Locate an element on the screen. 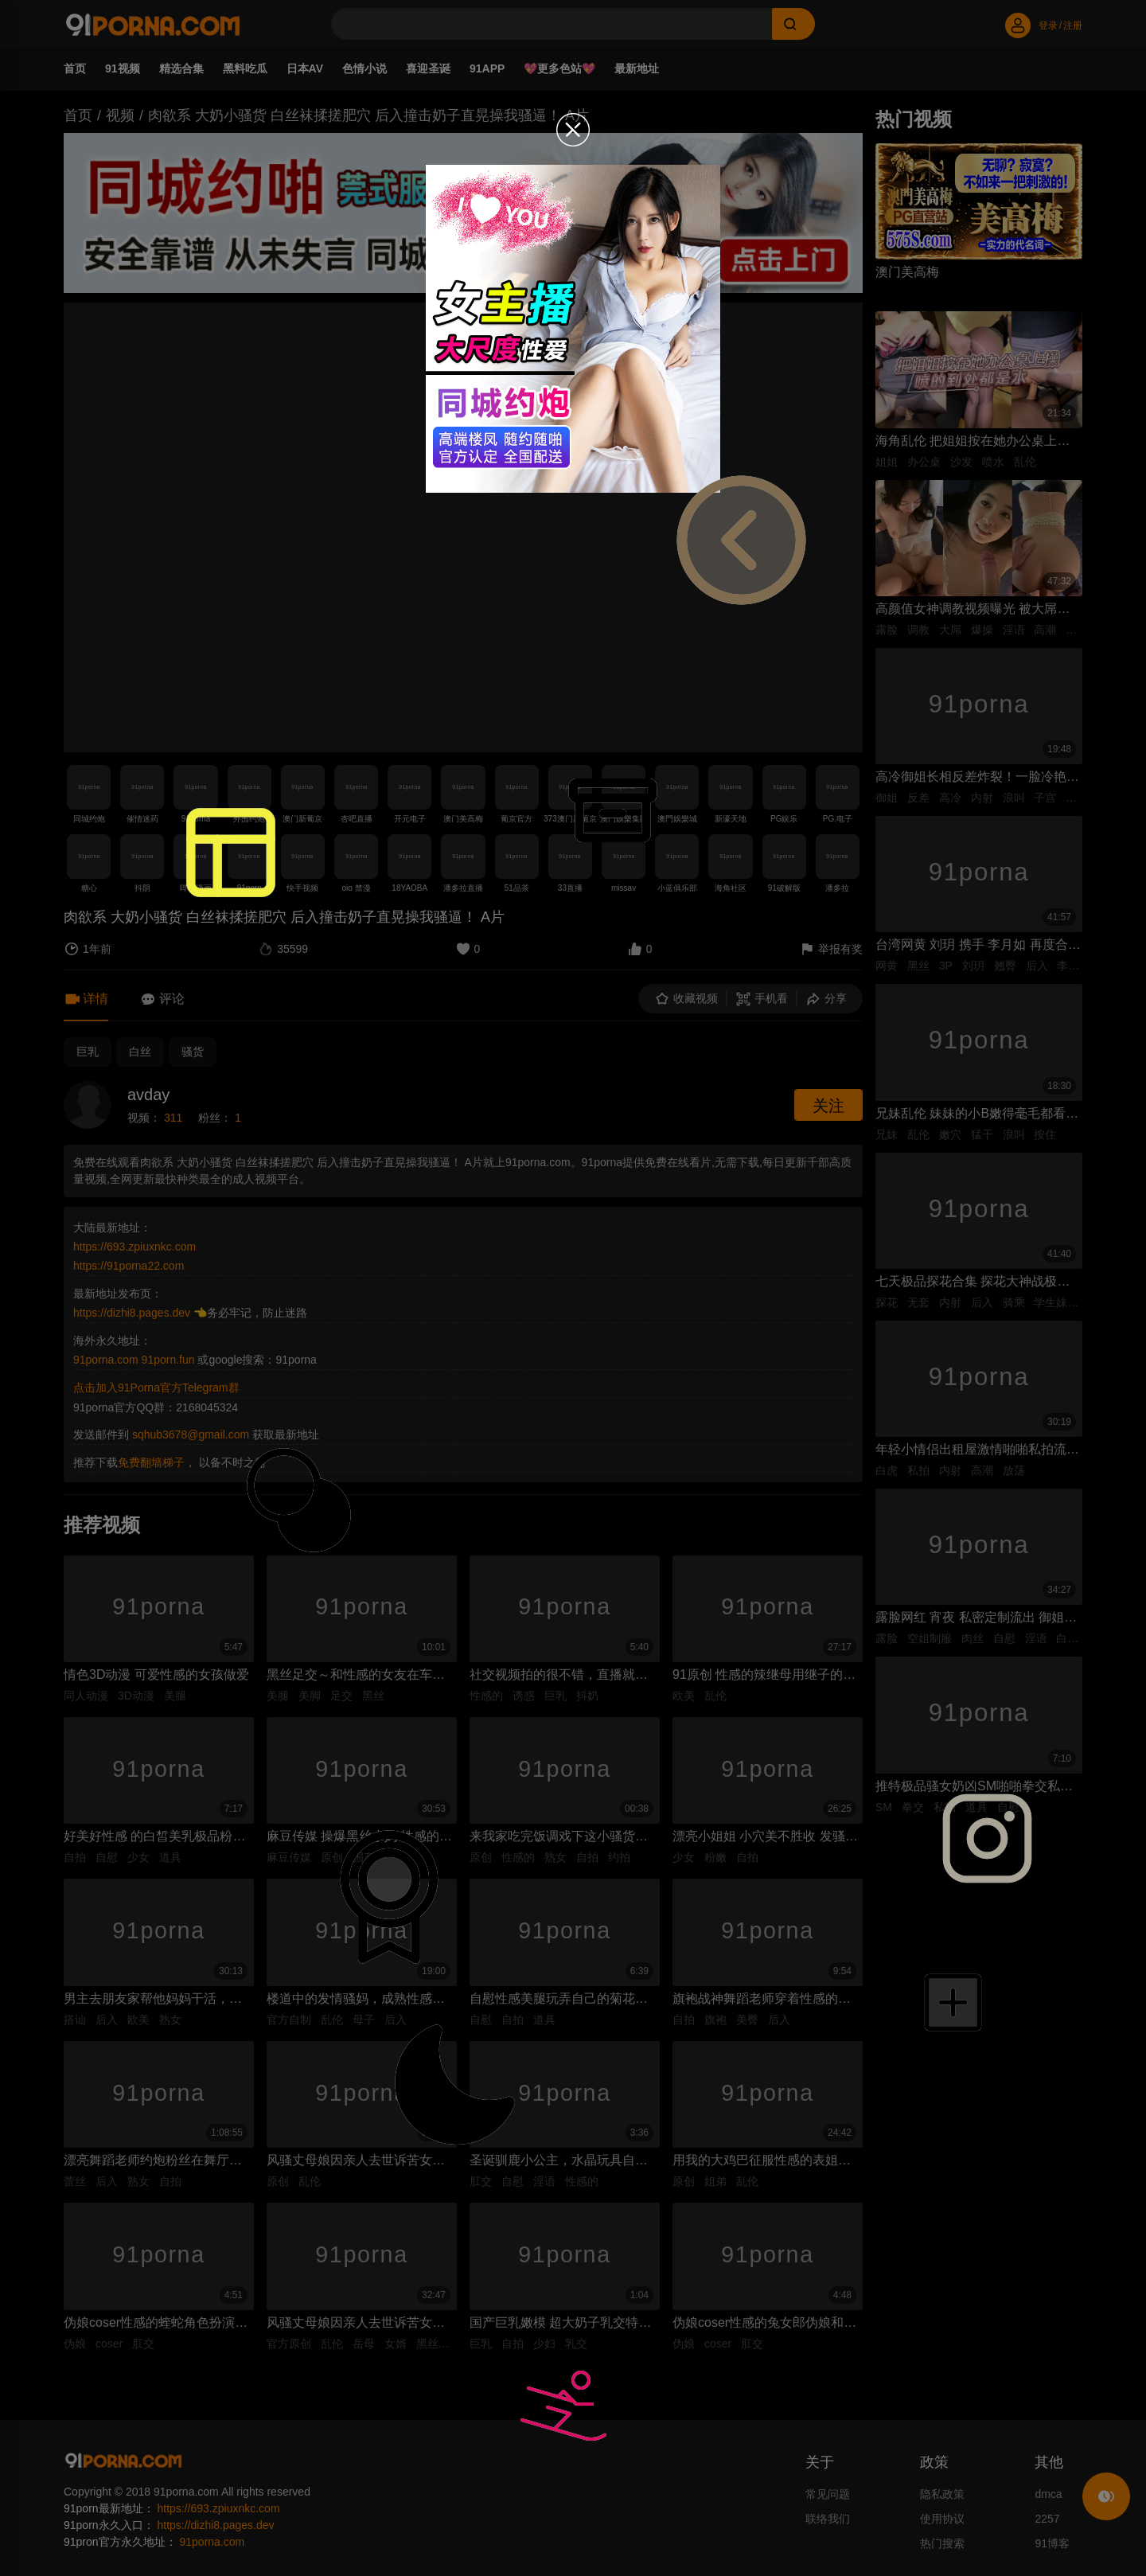 This screenshot has height=2576, width=1146. add a new item or entry is located at coordinates (953, 2002).